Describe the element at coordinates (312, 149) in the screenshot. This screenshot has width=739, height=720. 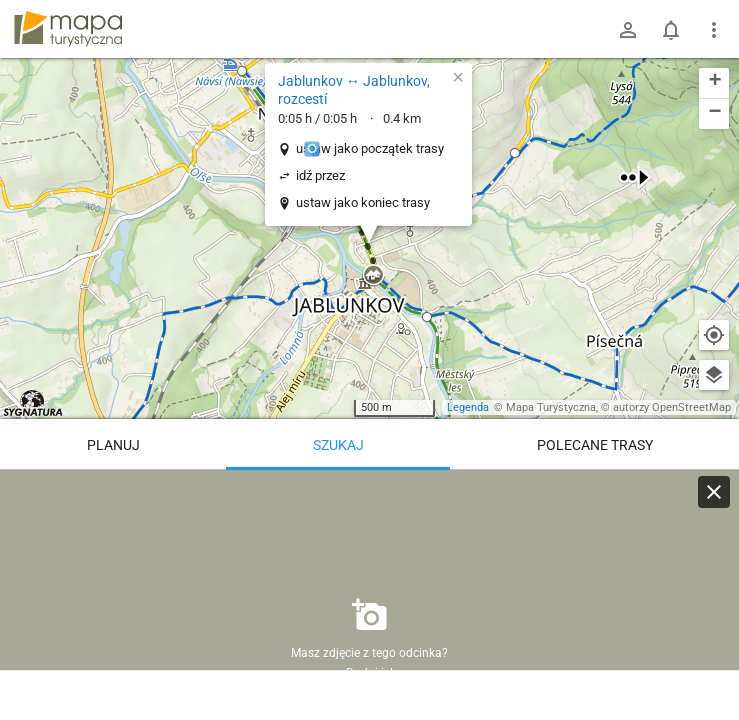
I see `access system runtime components` at that location.